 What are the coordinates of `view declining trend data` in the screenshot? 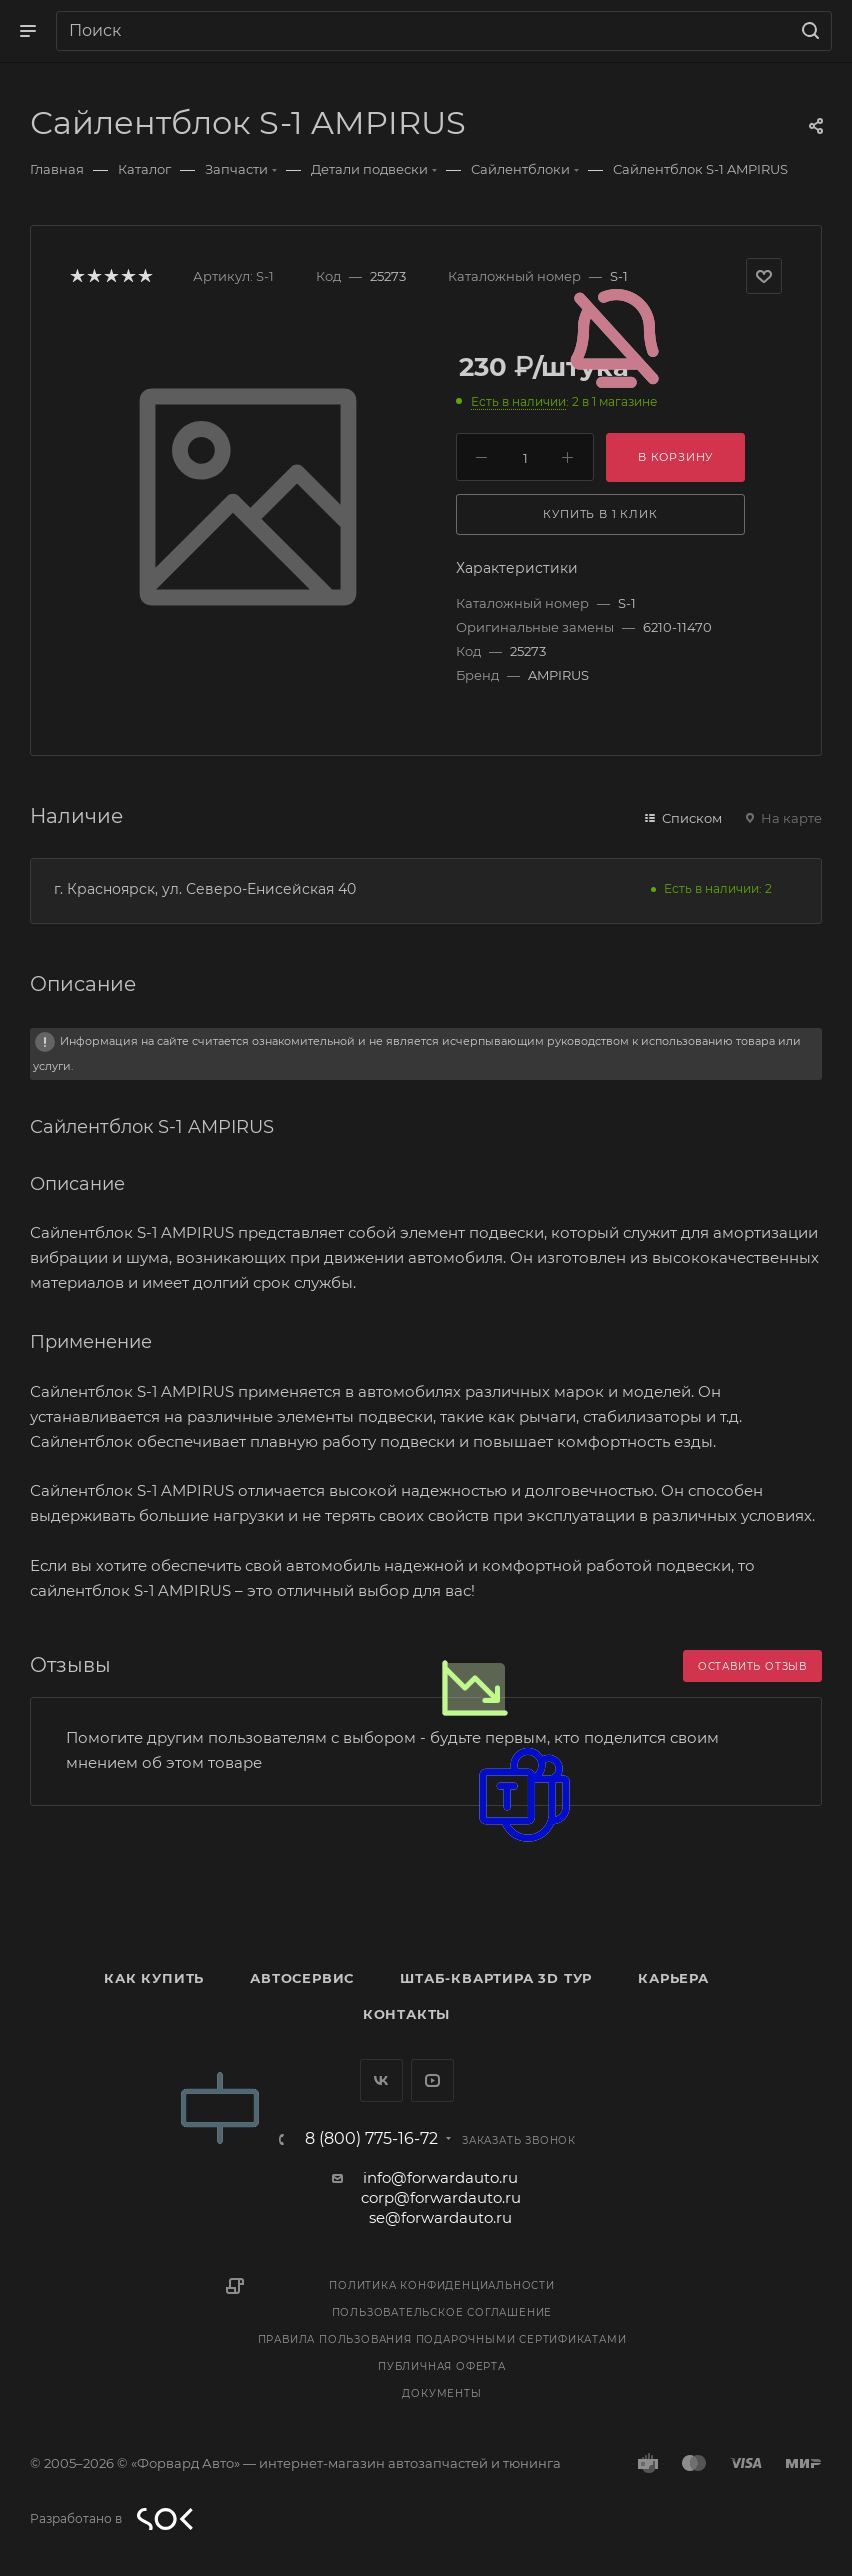 It's located at (475, 1688).